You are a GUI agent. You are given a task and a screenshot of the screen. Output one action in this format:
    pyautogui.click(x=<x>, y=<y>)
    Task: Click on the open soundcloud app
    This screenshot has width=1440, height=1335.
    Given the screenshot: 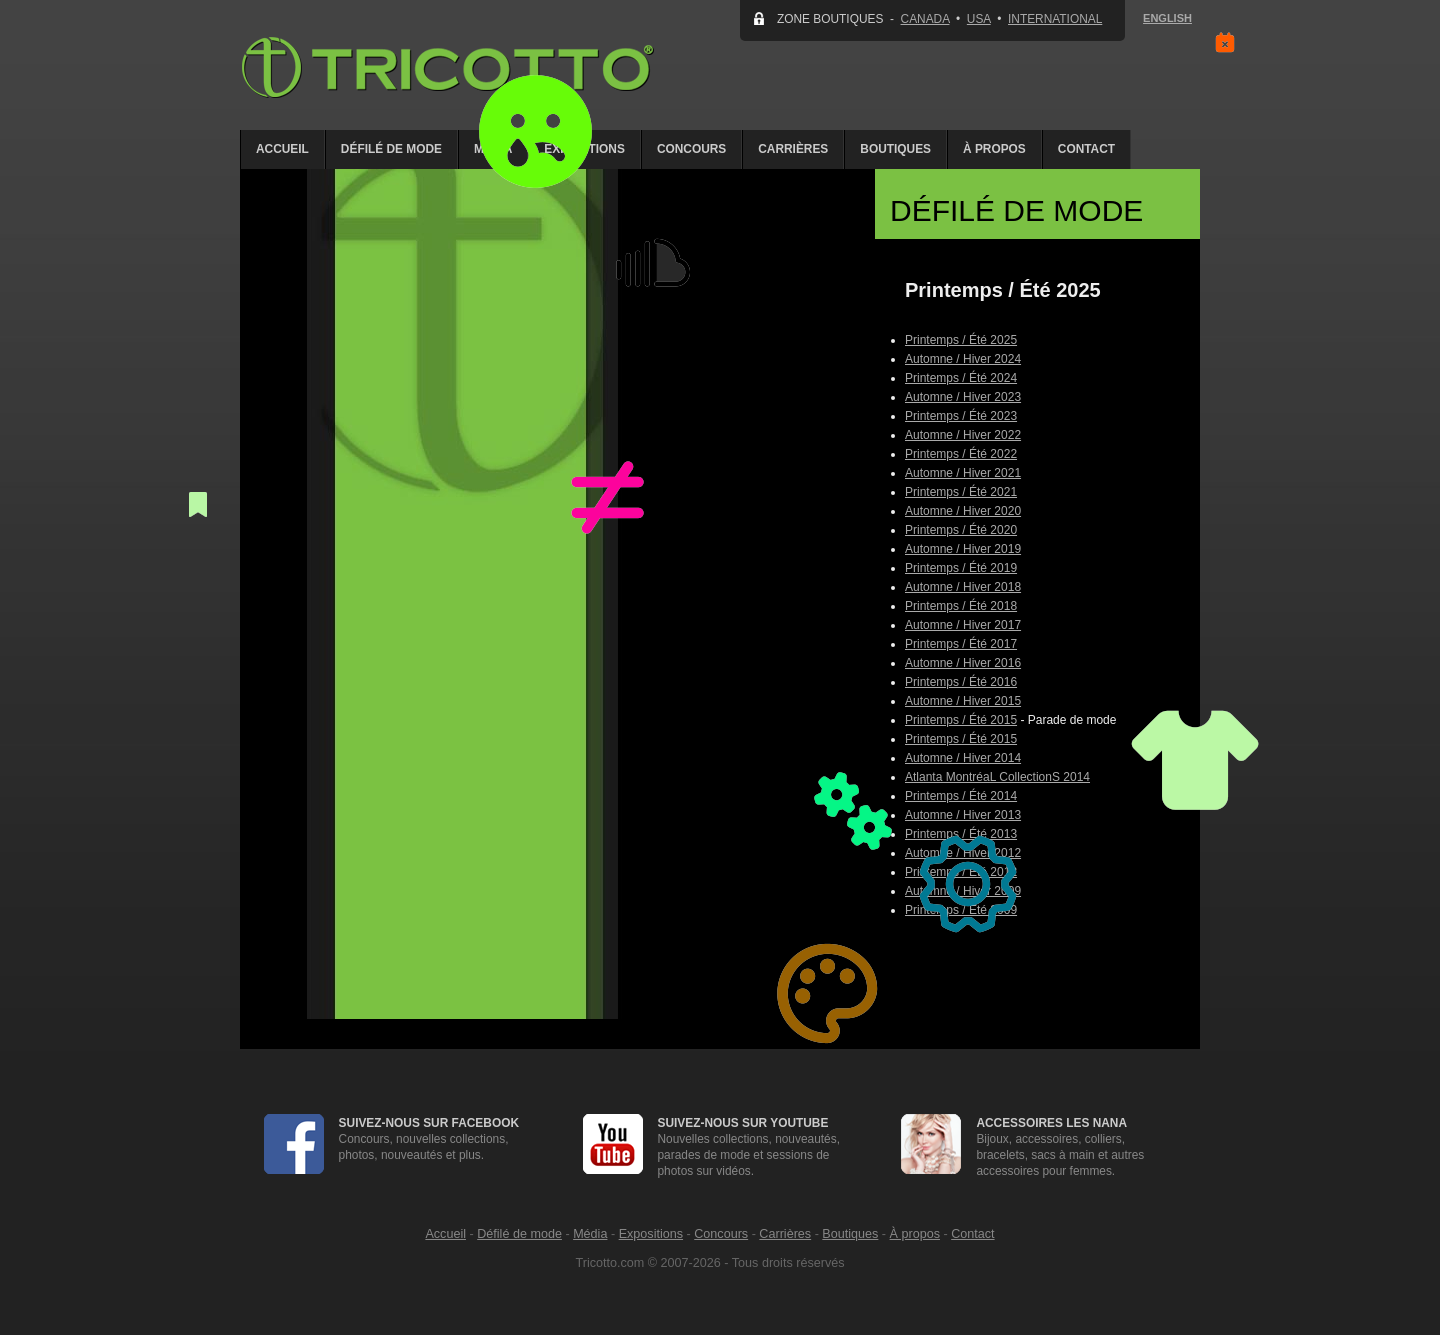 What is the action you would take?
    pyautogui.click(x=652, y=265)
    